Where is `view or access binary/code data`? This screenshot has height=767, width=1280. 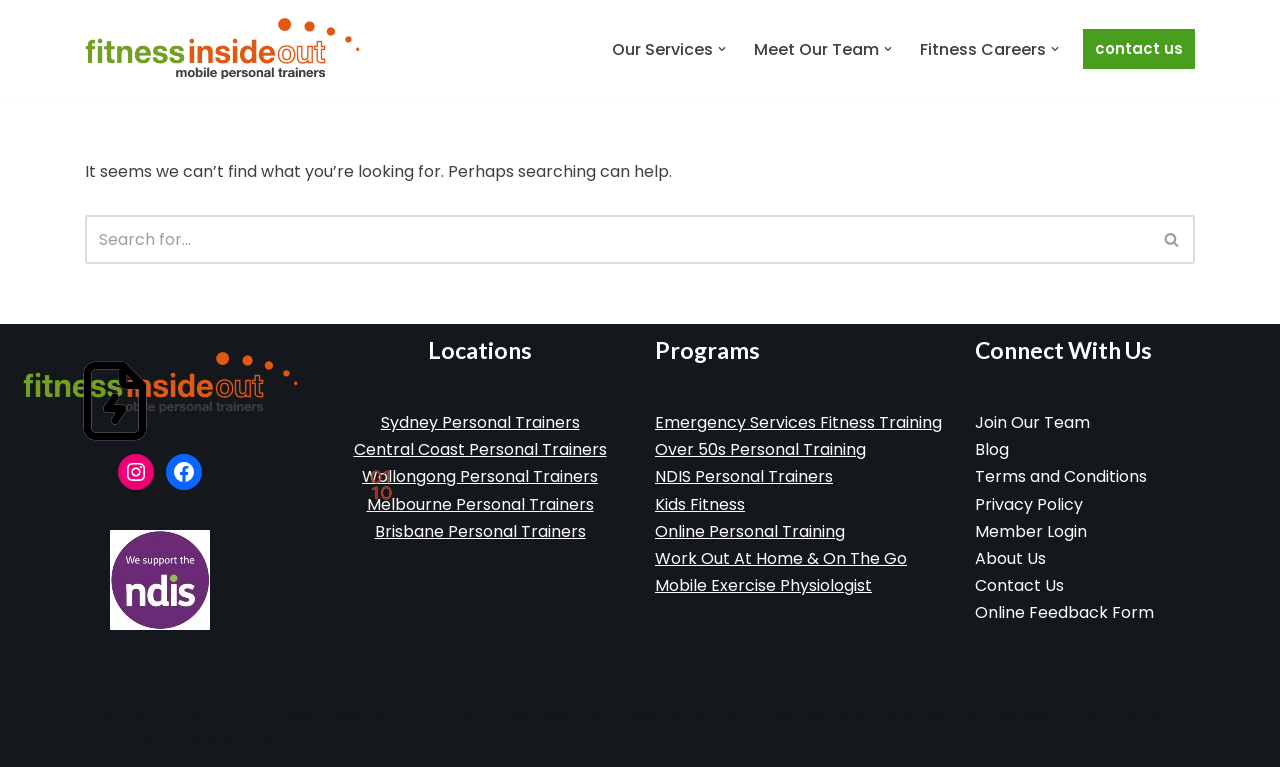
view or access binary/code data is located at coordinates (381, 485).